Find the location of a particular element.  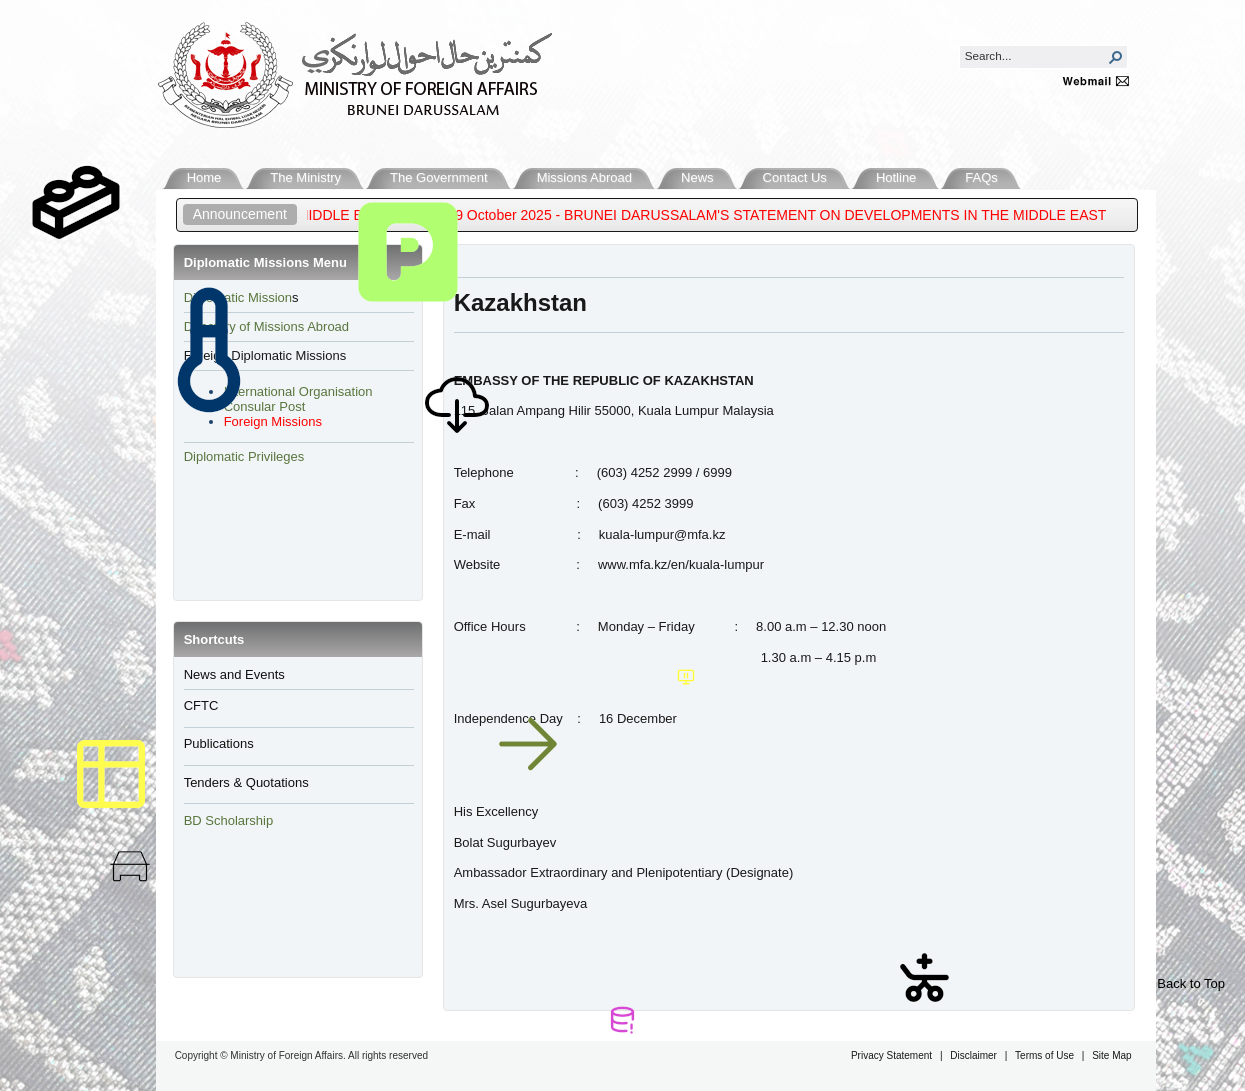

database error or warning status is located at coordinates (622, 1019).